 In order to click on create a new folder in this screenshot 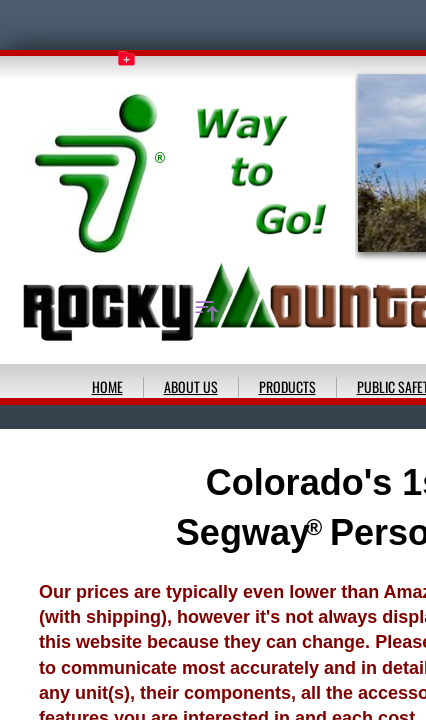, I will do `click(126, 58)`.